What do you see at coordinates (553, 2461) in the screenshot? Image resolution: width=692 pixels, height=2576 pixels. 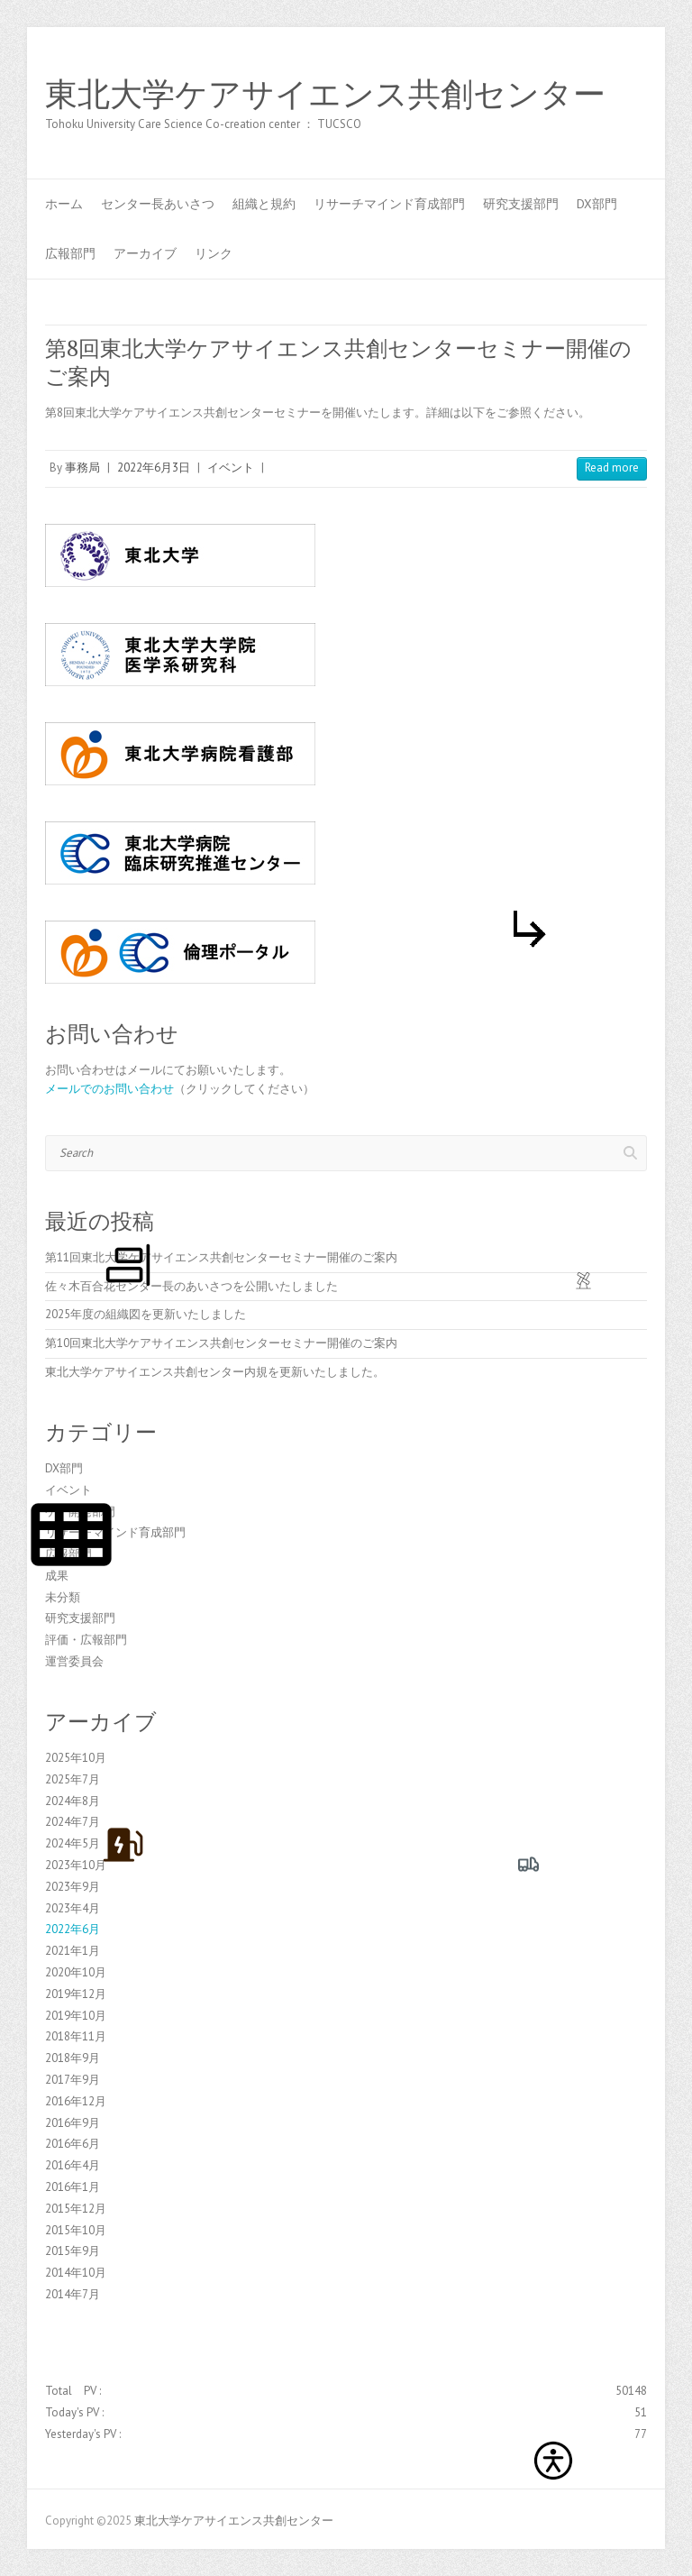 I see `view user profile` at bounding box center [553, 2461].